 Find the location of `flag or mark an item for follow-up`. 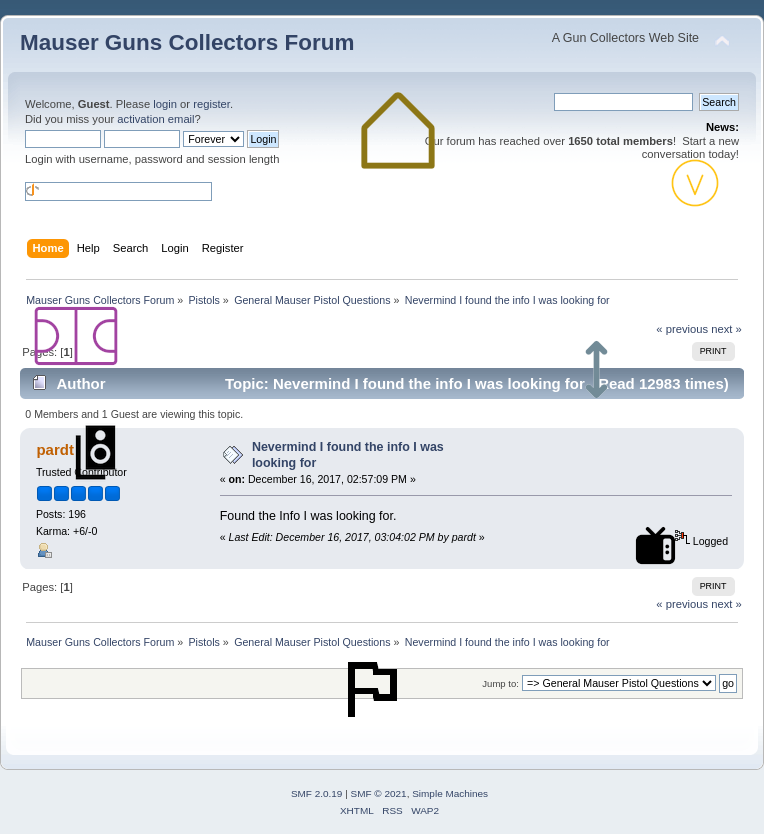

flag or mark an item for follow-up is located at coordinates (371, 688).